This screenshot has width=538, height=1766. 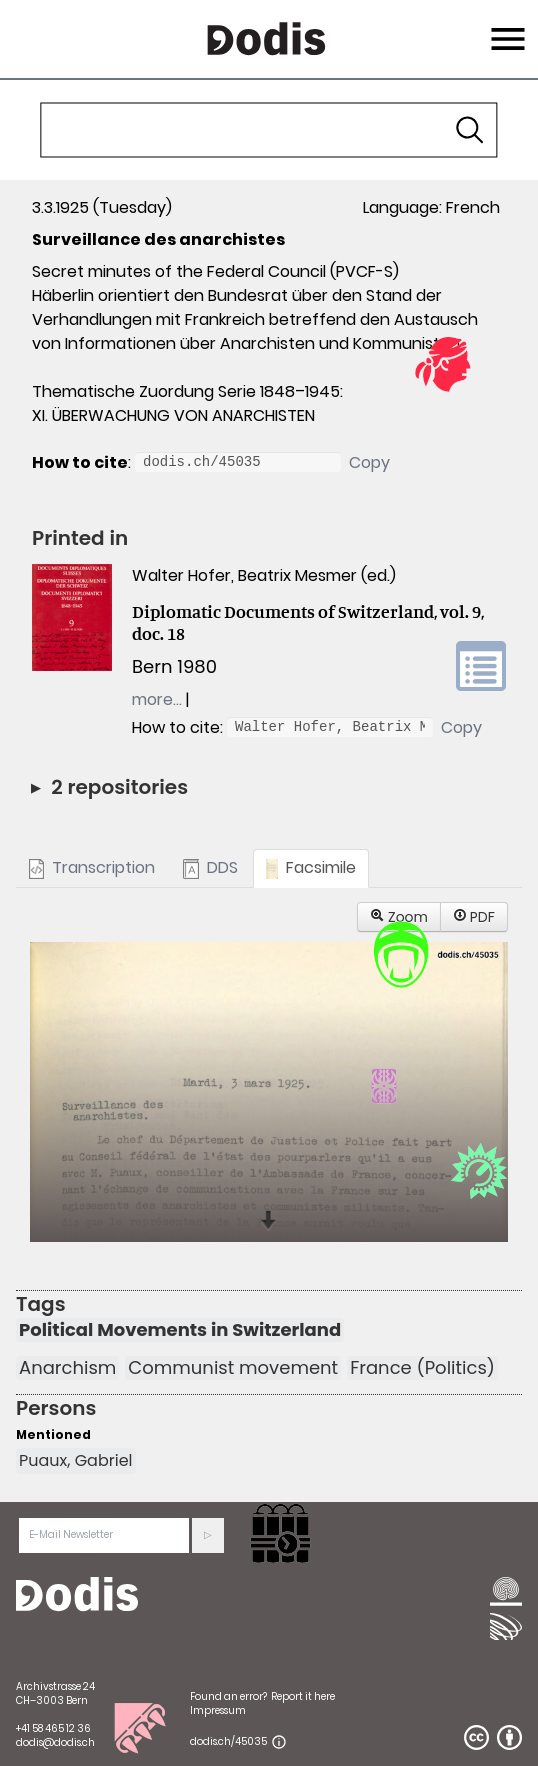 What do you see at coordinates (384, 1086) in the screenshot?
I see `access defense or shield abilities in a game` at bounding box center [384, 1086].